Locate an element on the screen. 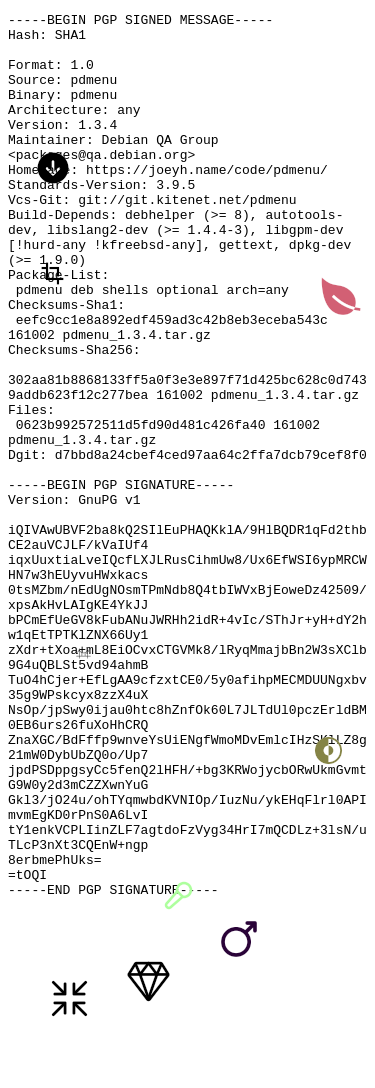 Image resolution: width=375 pixels, height=1088 pixels. crop an image is located at coordinates (52, 273).